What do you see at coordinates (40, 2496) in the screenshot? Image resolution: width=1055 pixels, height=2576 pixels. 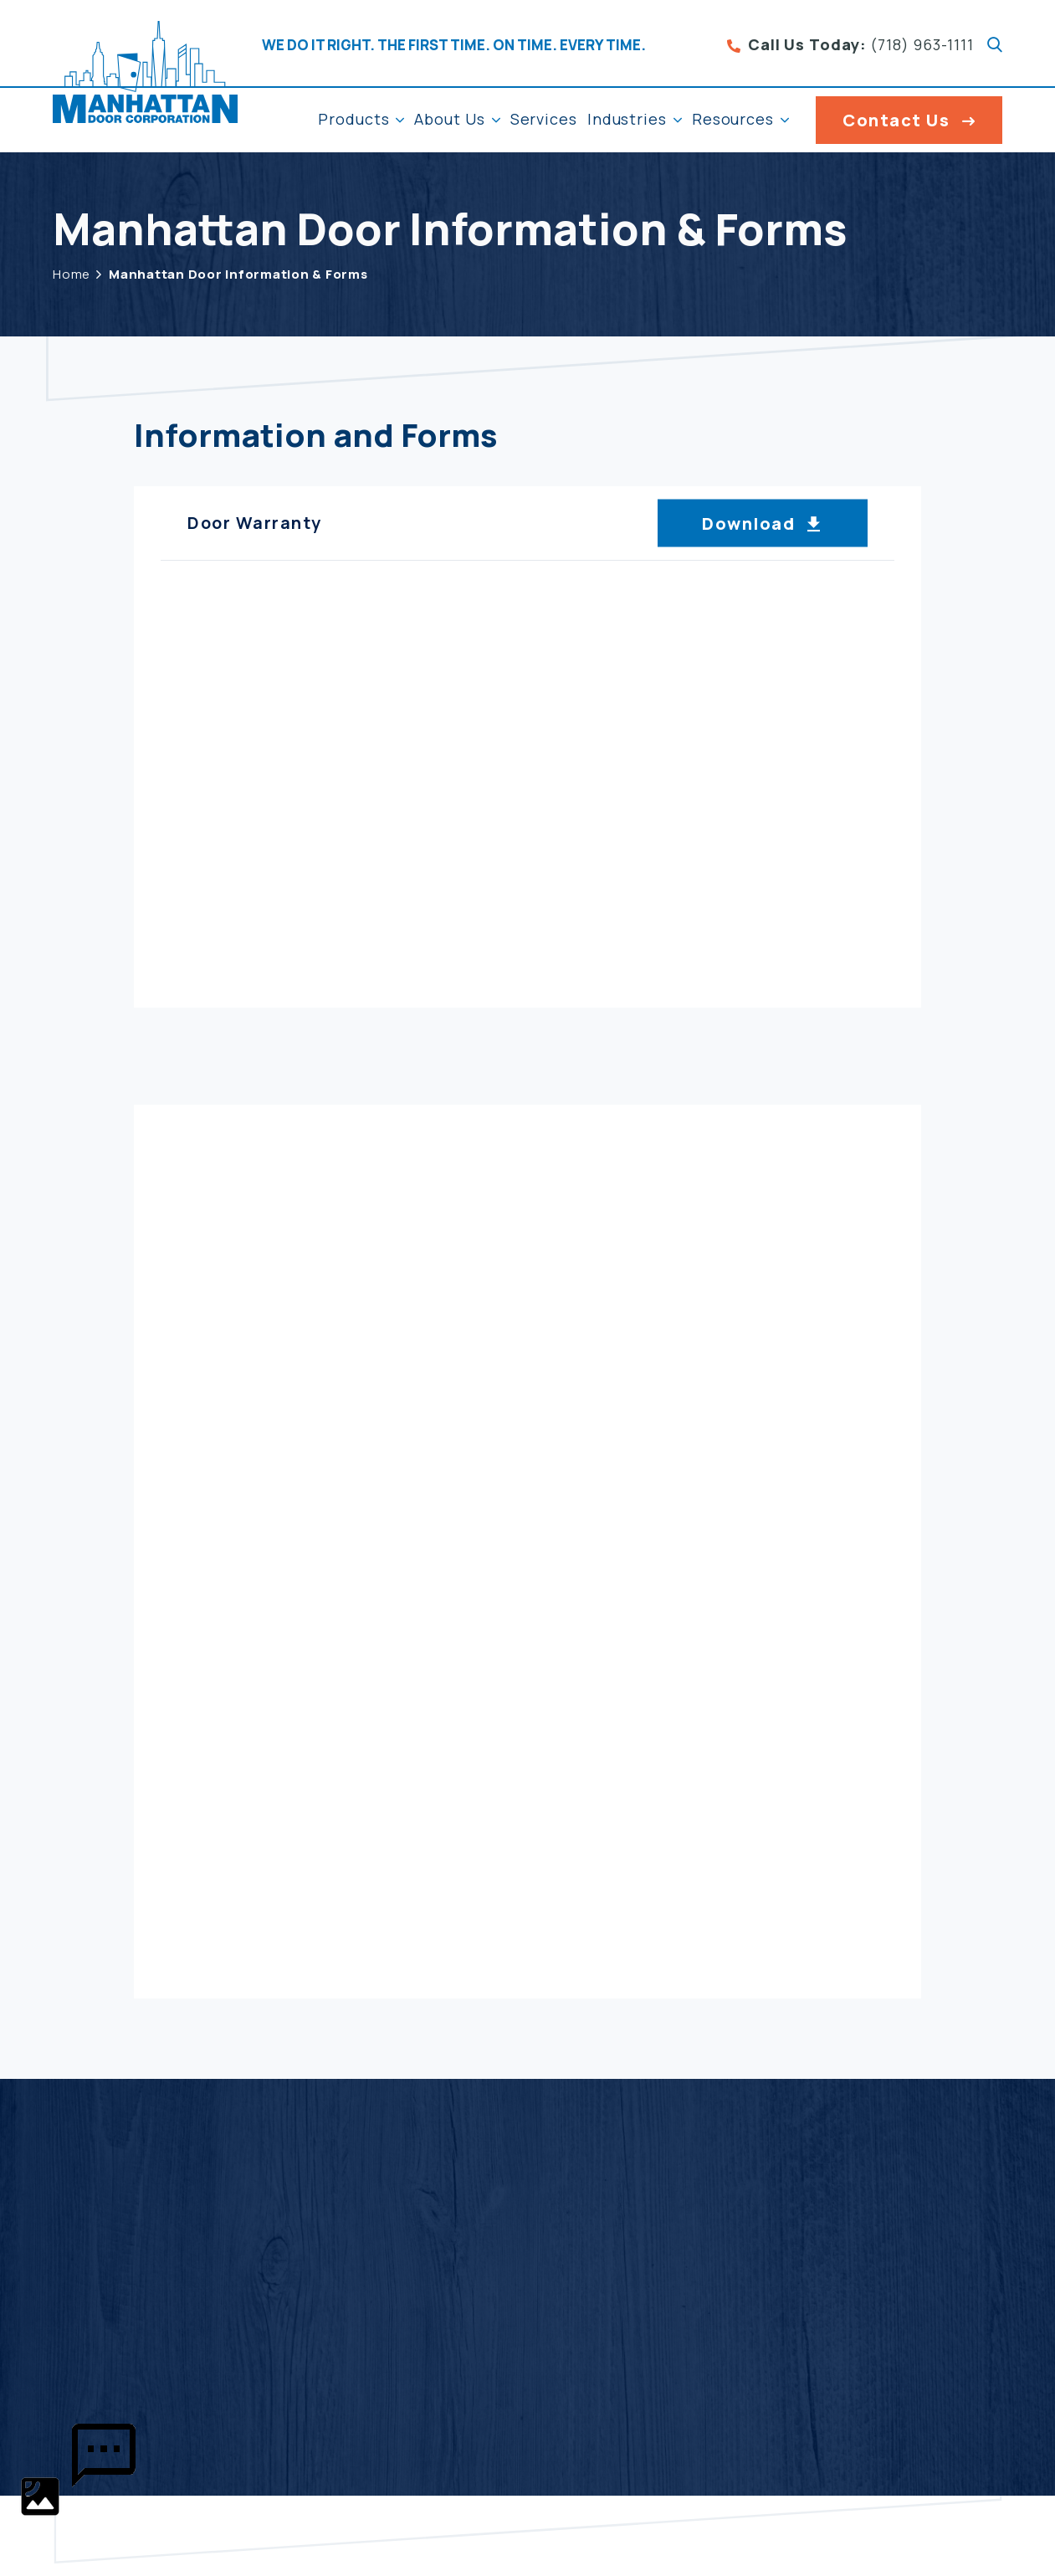 I see `switch to satellite map view` at bounding box center [40, 2496].